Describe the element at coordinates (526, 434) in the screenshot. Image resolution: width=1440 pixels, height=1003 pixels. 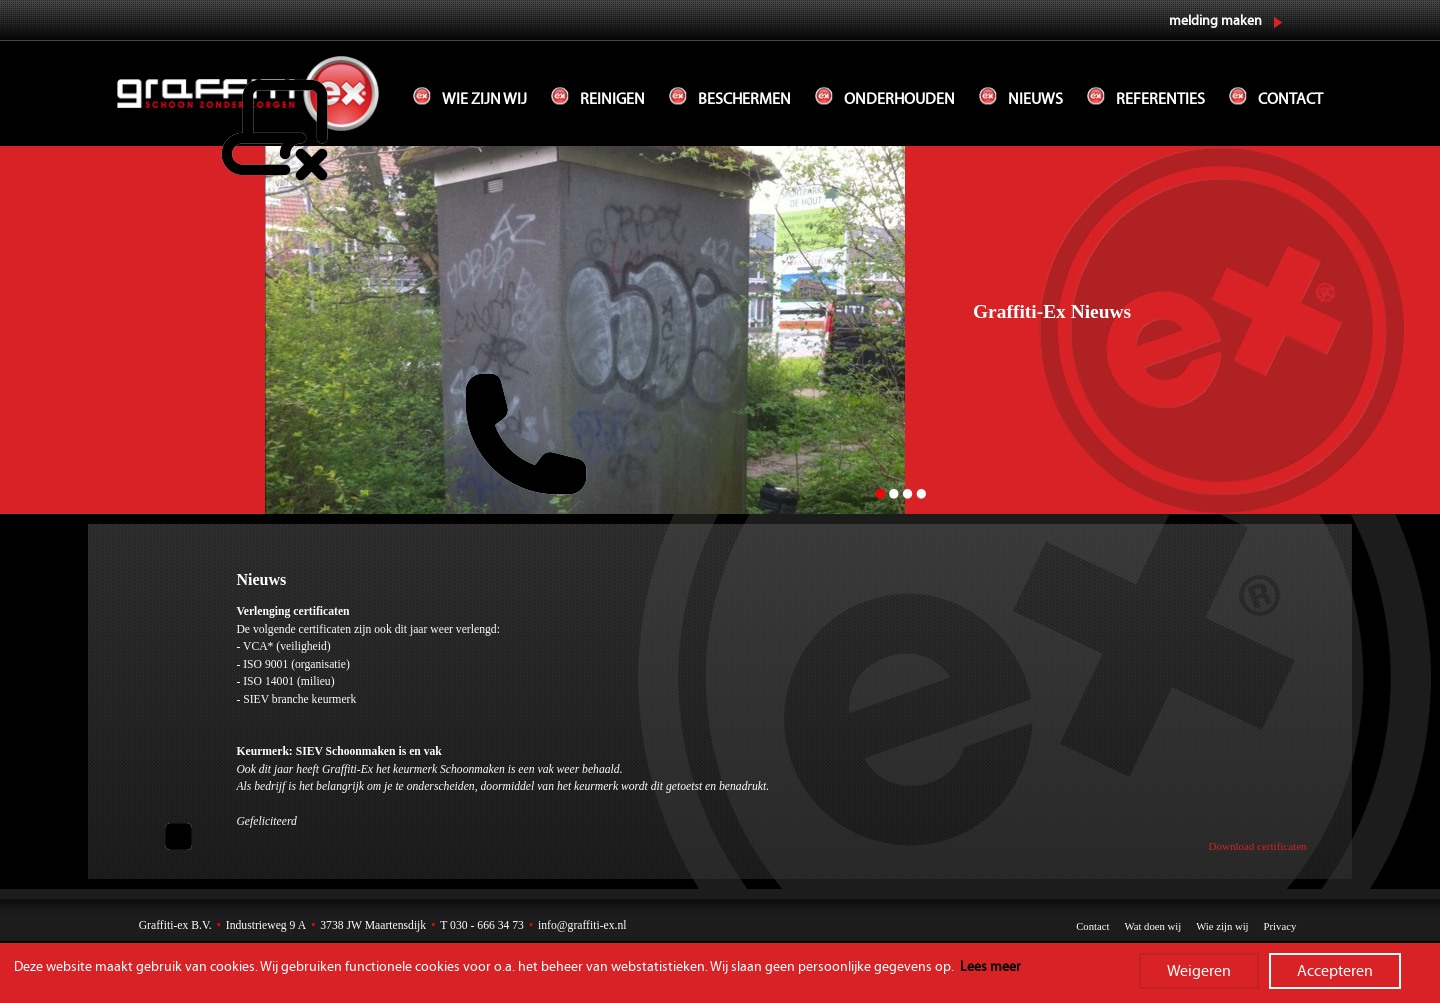
I see `make a phone call` at that location.